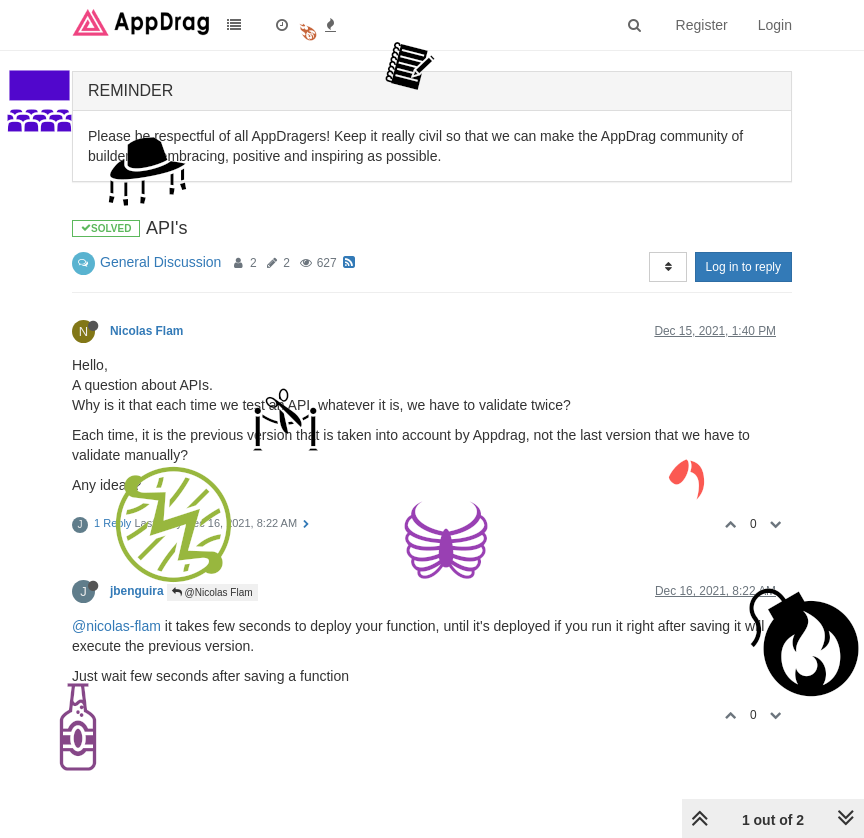  I want to click on view skeletal anatomy or bone structure details, so click(446, 542).